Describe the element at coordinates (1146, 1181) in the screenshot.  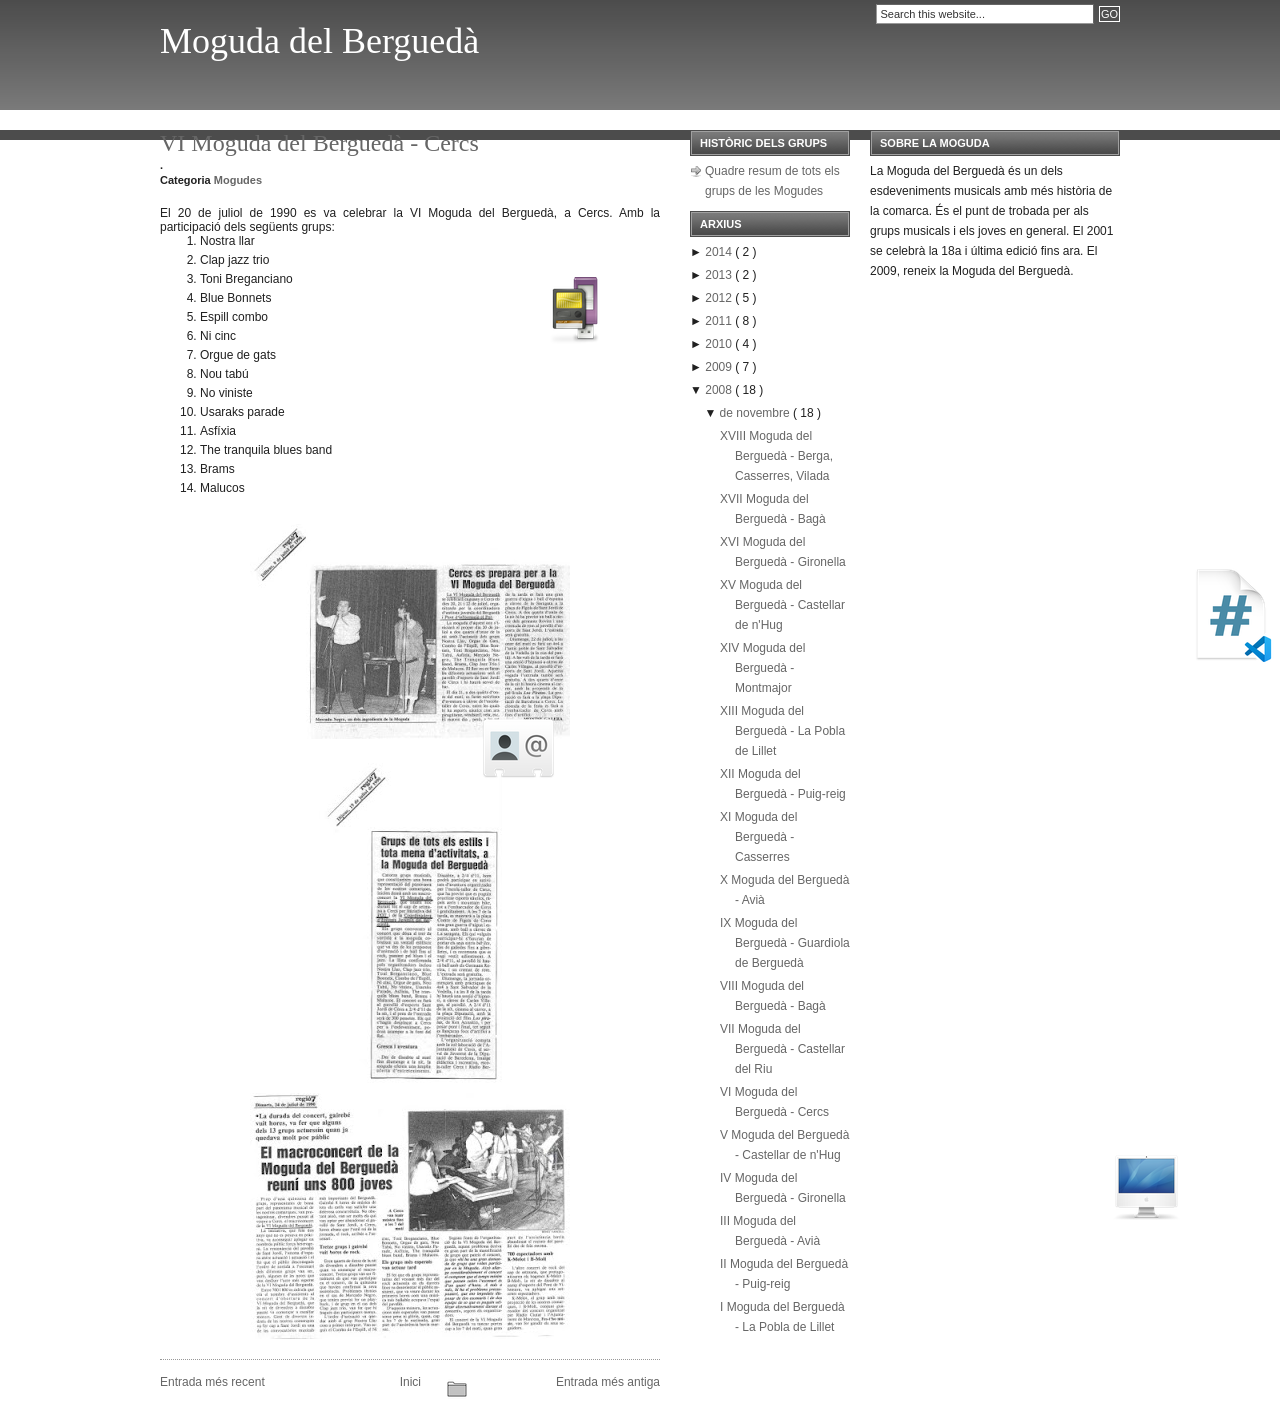
I see `represents an iMac device in system settings` at that location.